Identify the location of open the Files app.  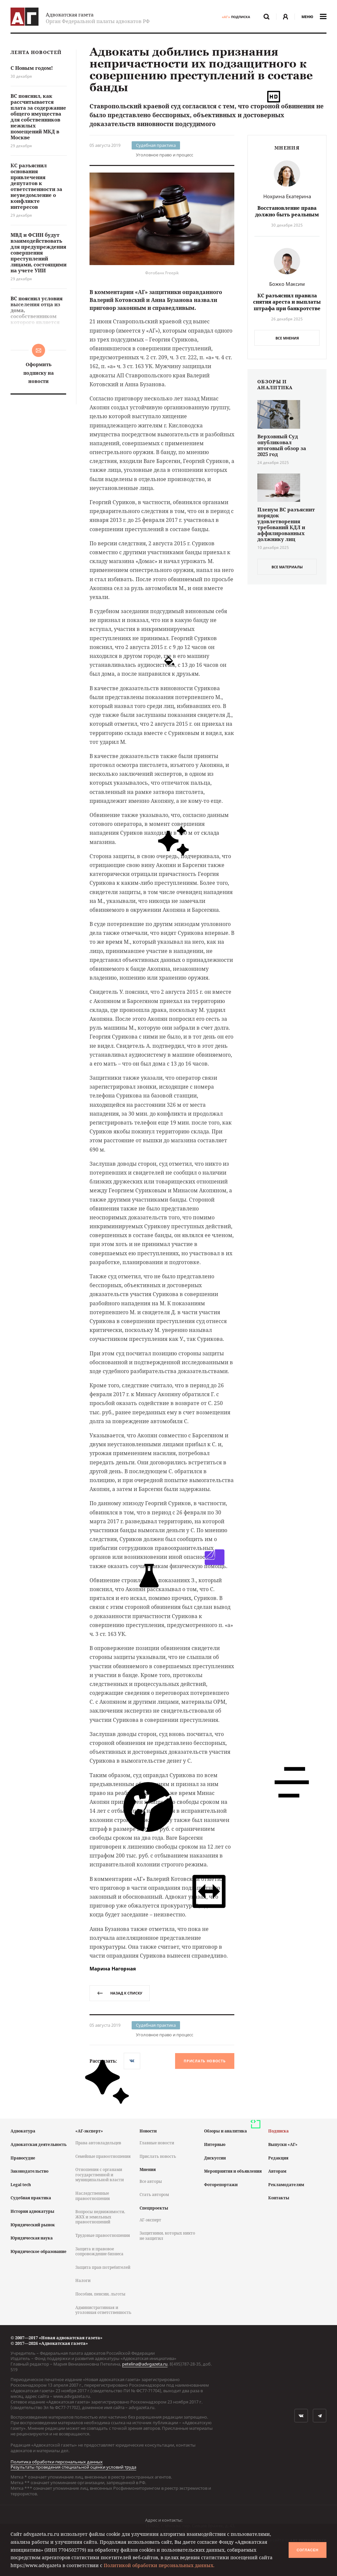
(215, 1557).